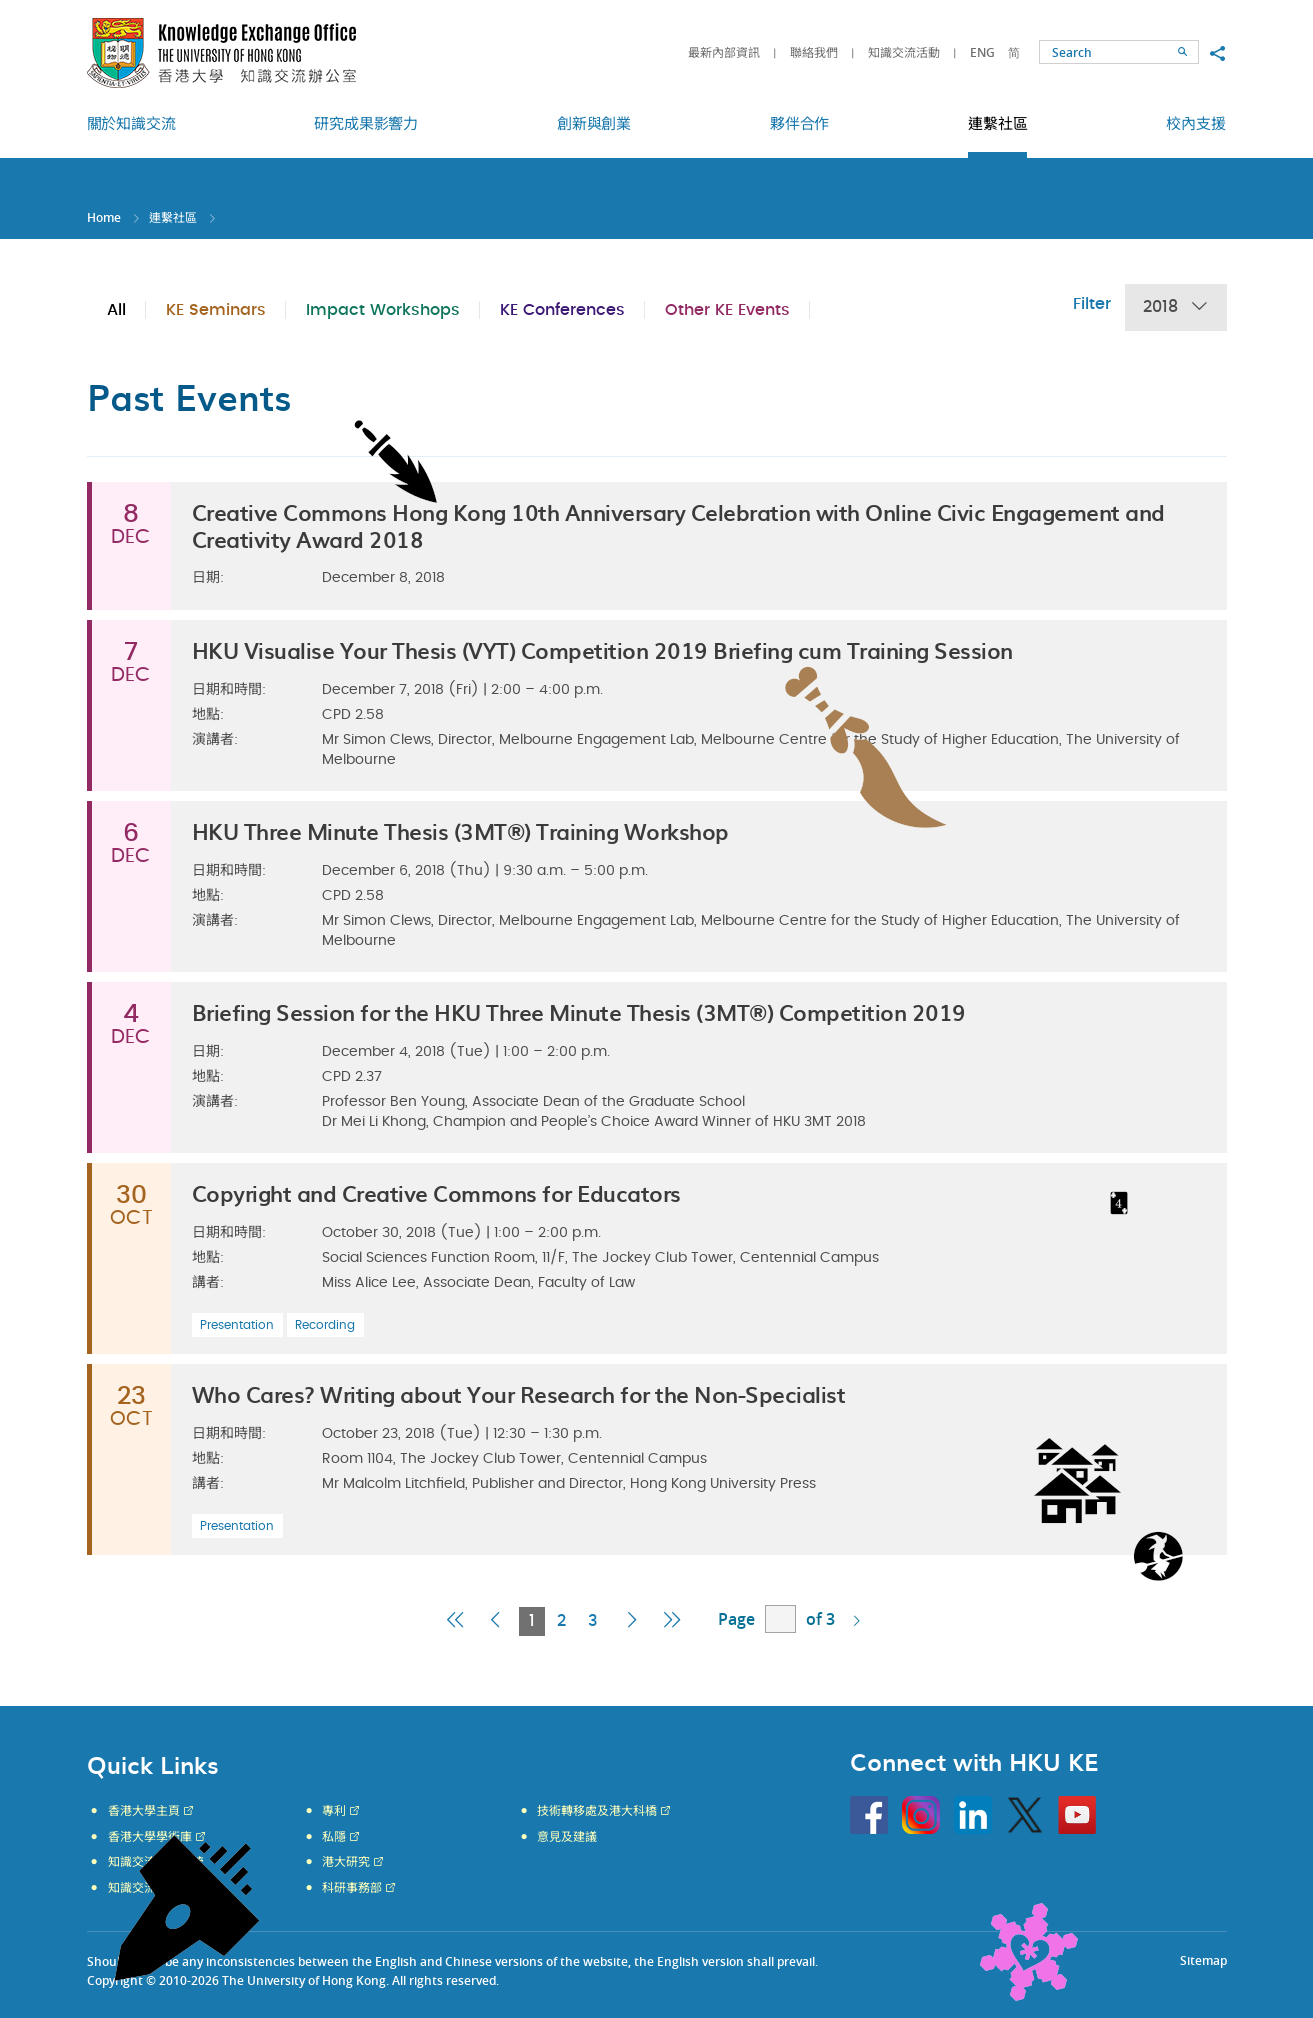 The image size is (1313, 2018). I want to click on equip a bone knife weapon, so click(866, 747).